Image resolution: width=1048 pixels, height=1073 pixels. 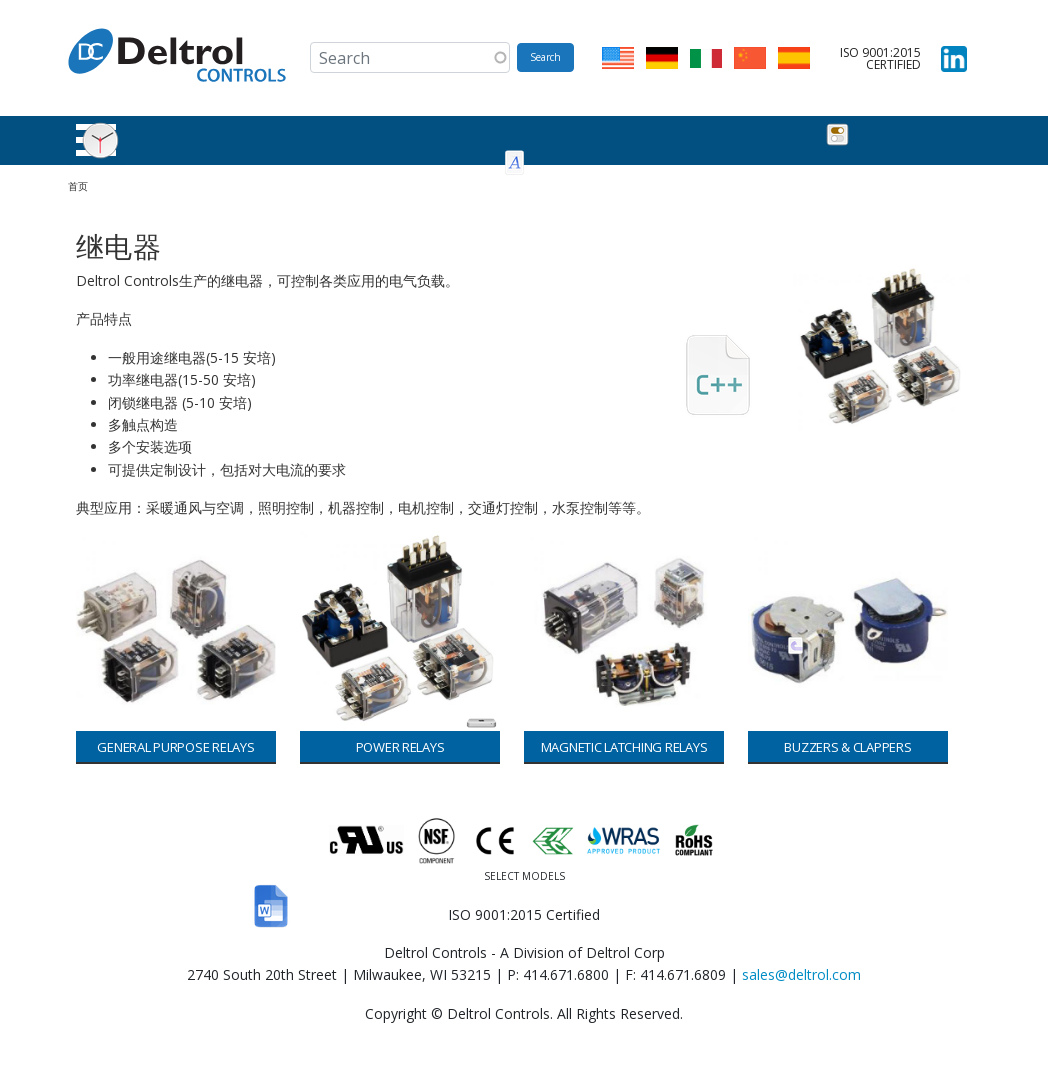 I want to click on open unity tweak tool settings, so click(x=837, y=134).